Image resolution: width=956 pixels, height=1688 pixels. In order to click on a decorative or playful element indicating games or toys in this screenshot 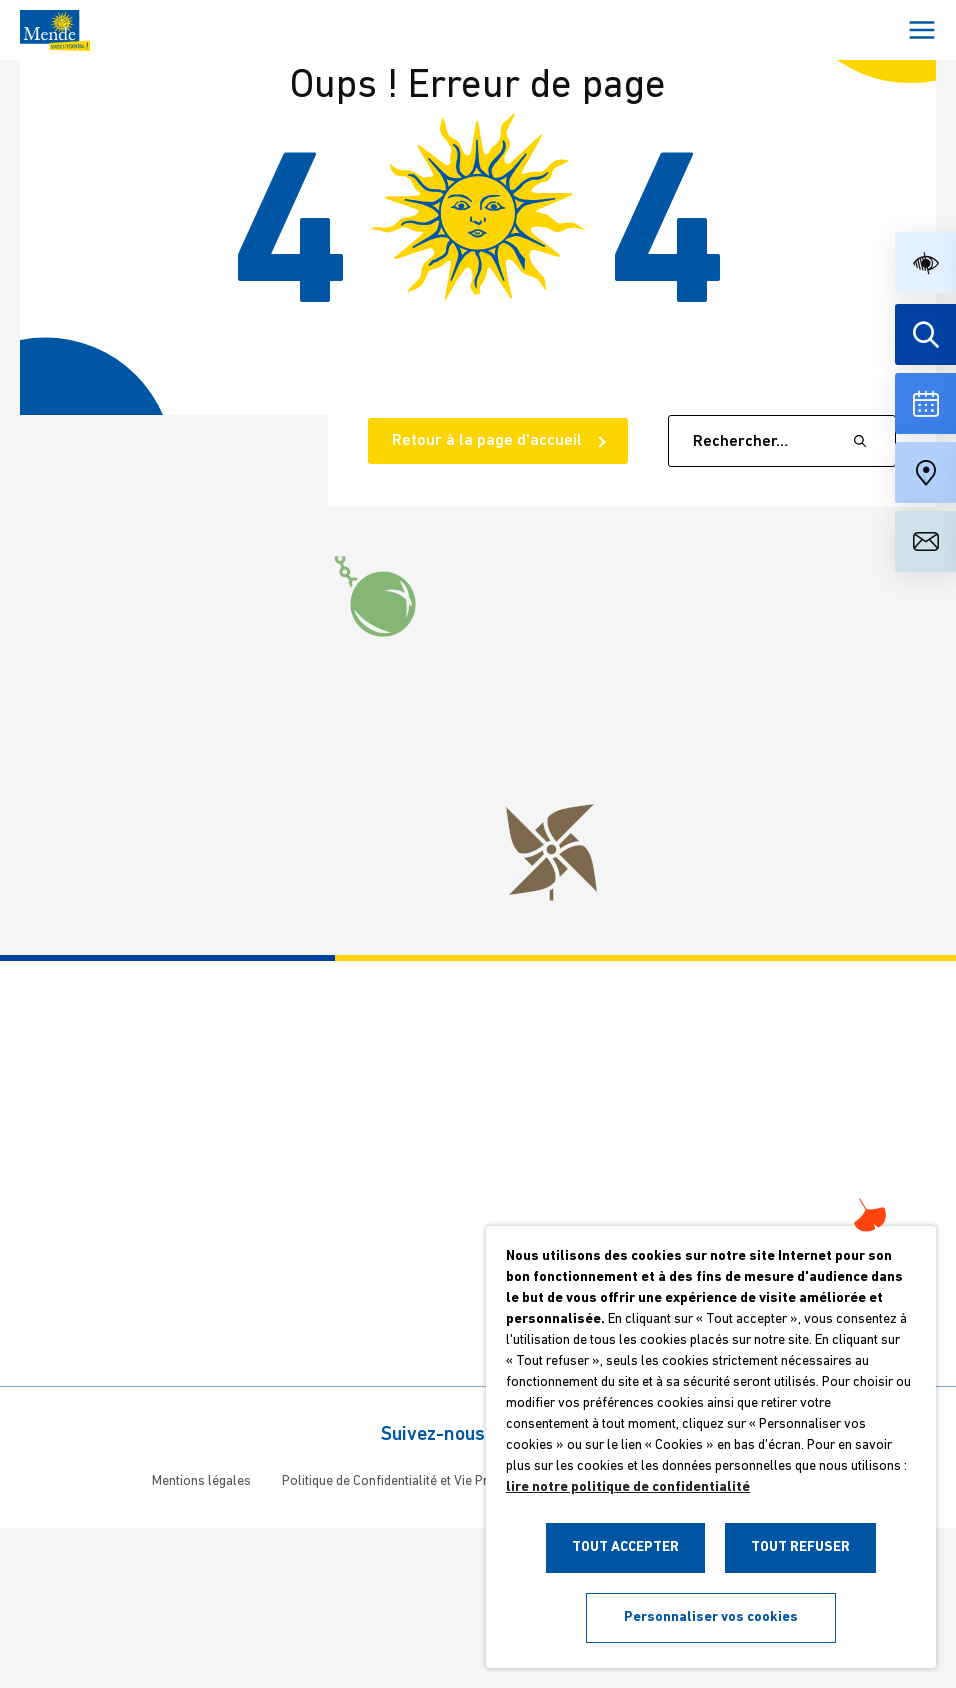, I will do `click(551, 849)`.